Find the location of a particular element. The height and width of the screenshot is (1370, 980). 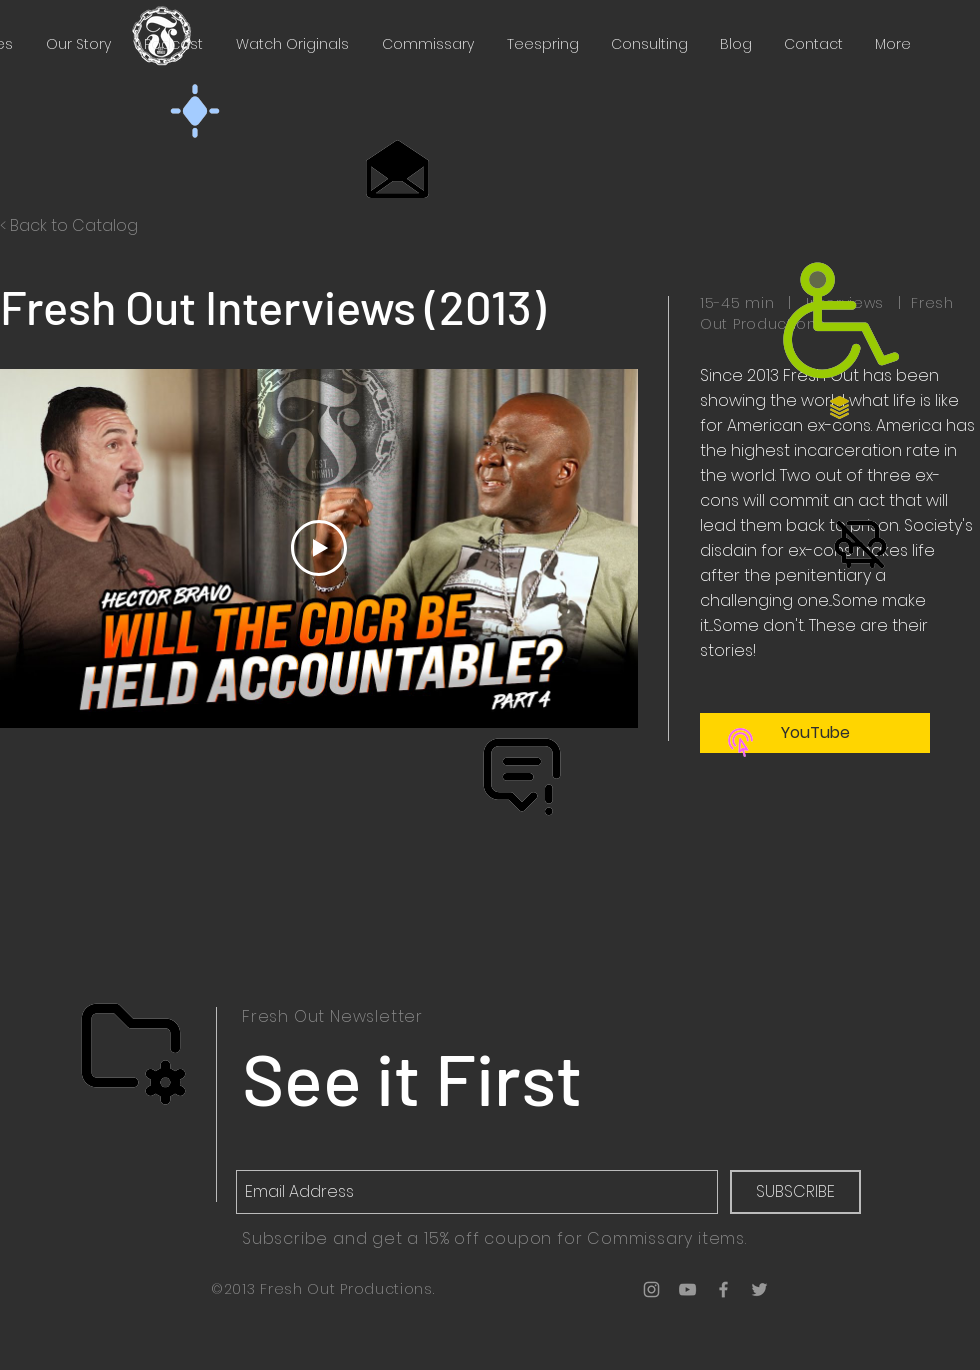

view layered content or stacked items is located at coordinates (839, 407).